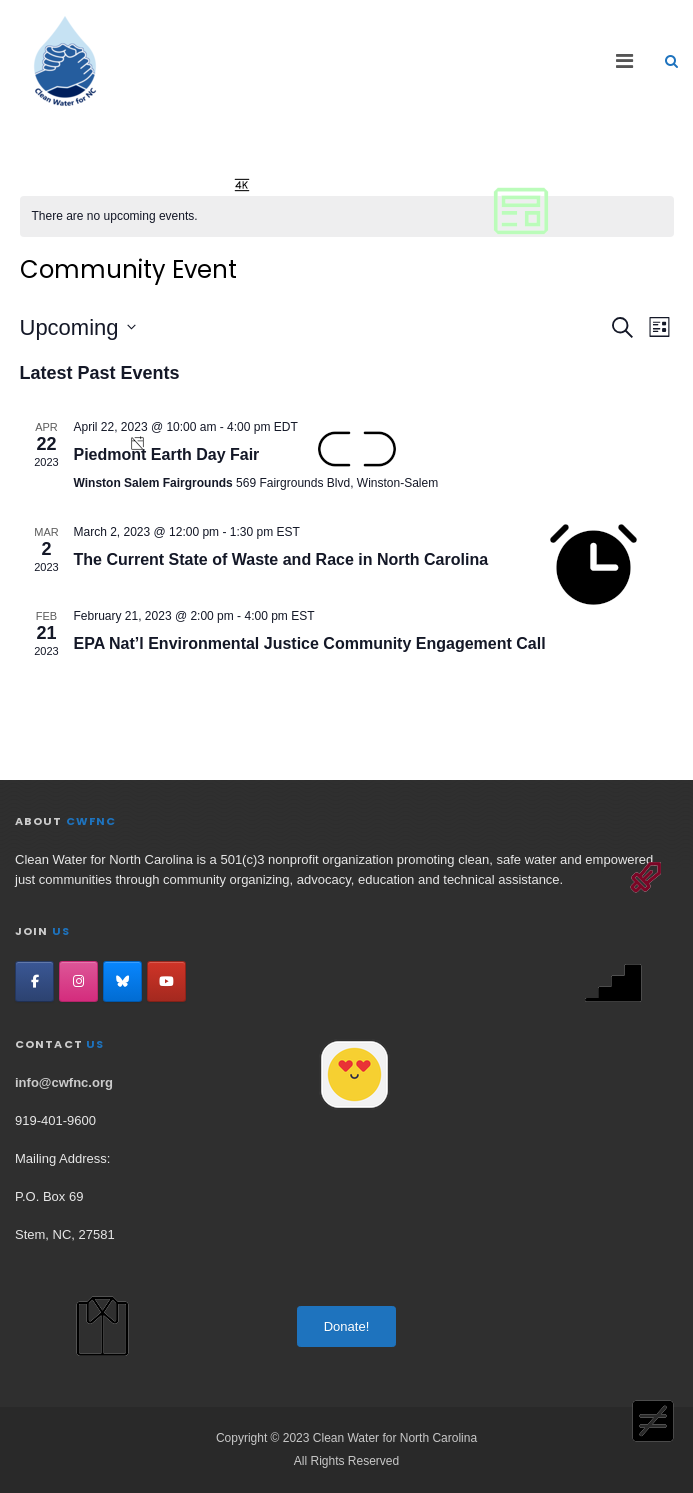  What do you see at coordinates (521, 211) in the screenshot?
I see `preview a document or file` at bounding box center [521, 211].